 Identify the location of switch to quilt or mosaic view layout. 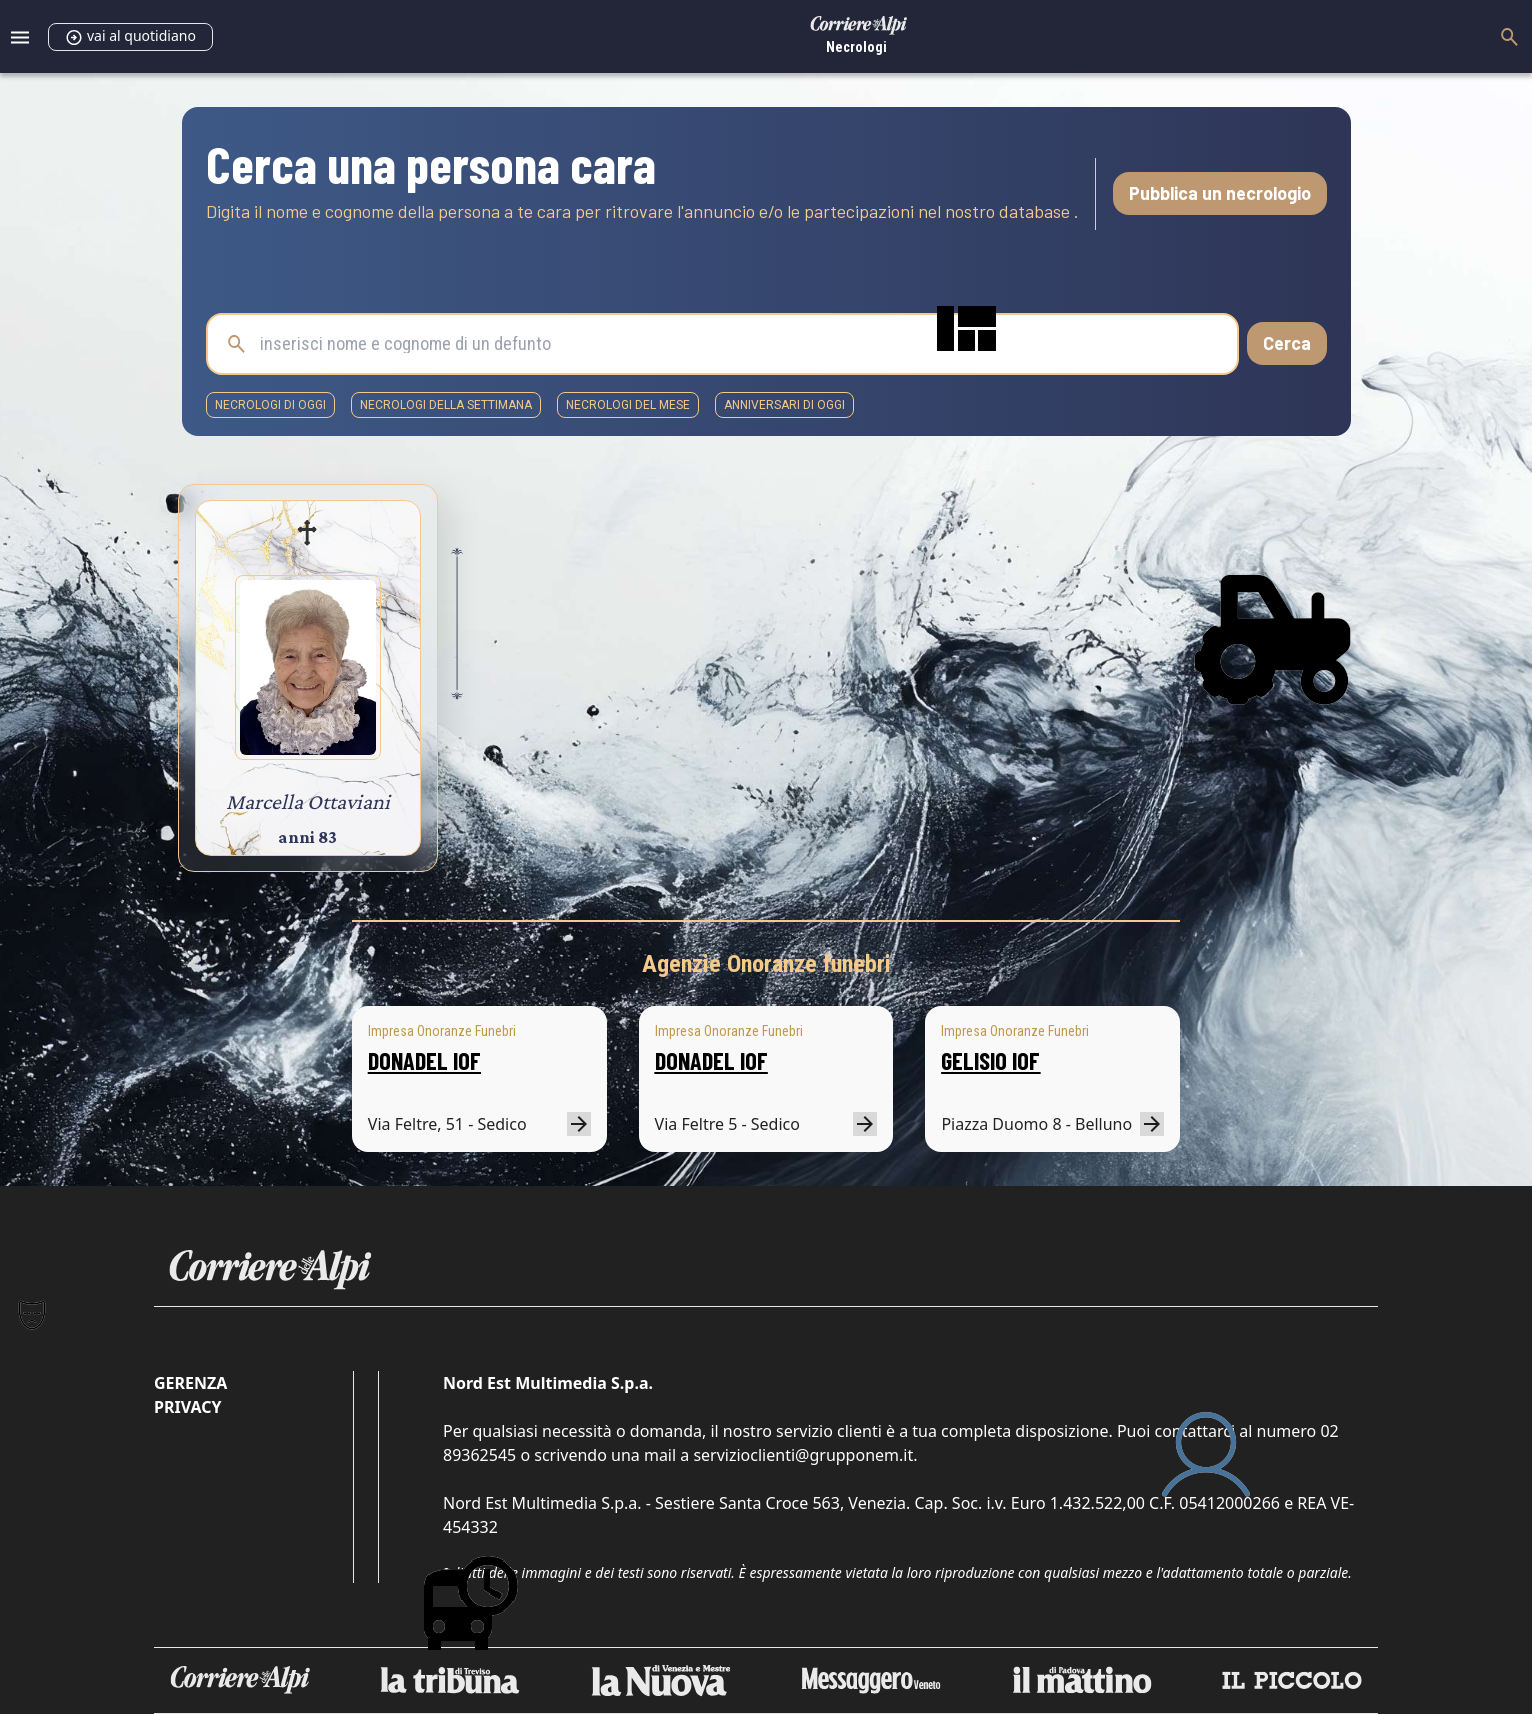
(964, 330).